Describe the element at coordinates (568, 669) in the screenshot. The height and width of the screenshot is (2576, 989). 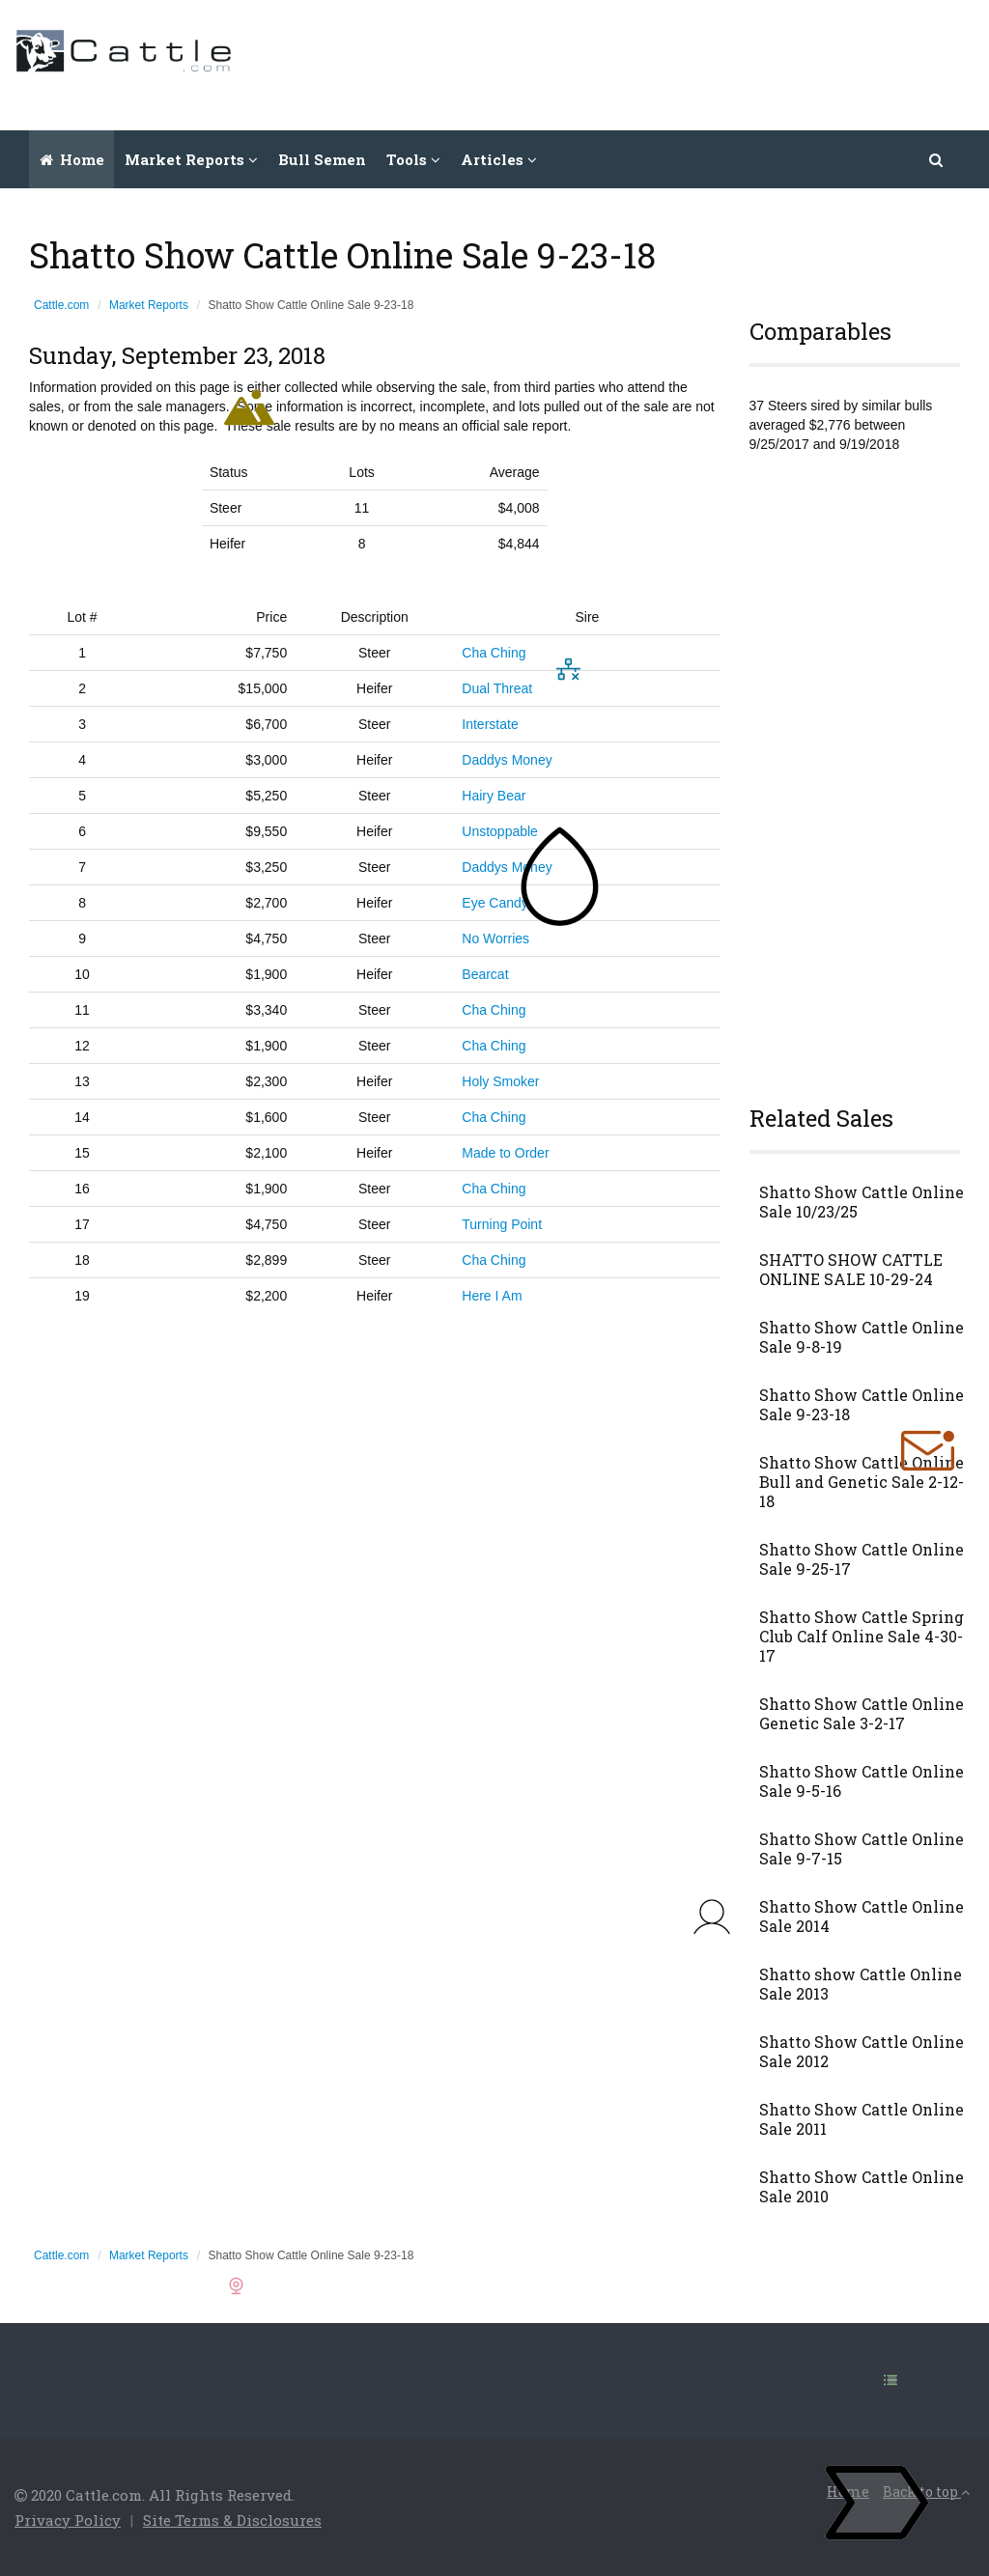
I see `network connection error or failure` at that location.